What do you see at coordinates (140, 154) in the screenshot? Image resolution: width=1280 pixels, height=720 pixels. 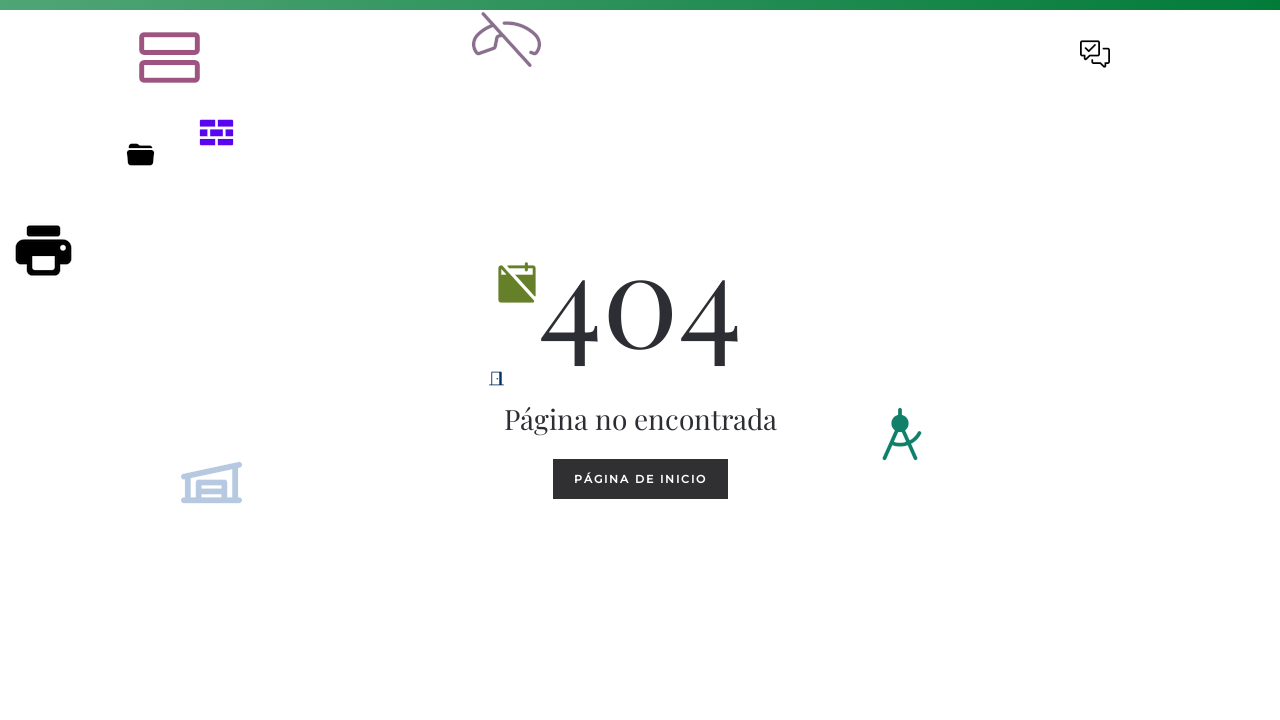 I see `open folder to view contents` at bounding box center [140, 154].